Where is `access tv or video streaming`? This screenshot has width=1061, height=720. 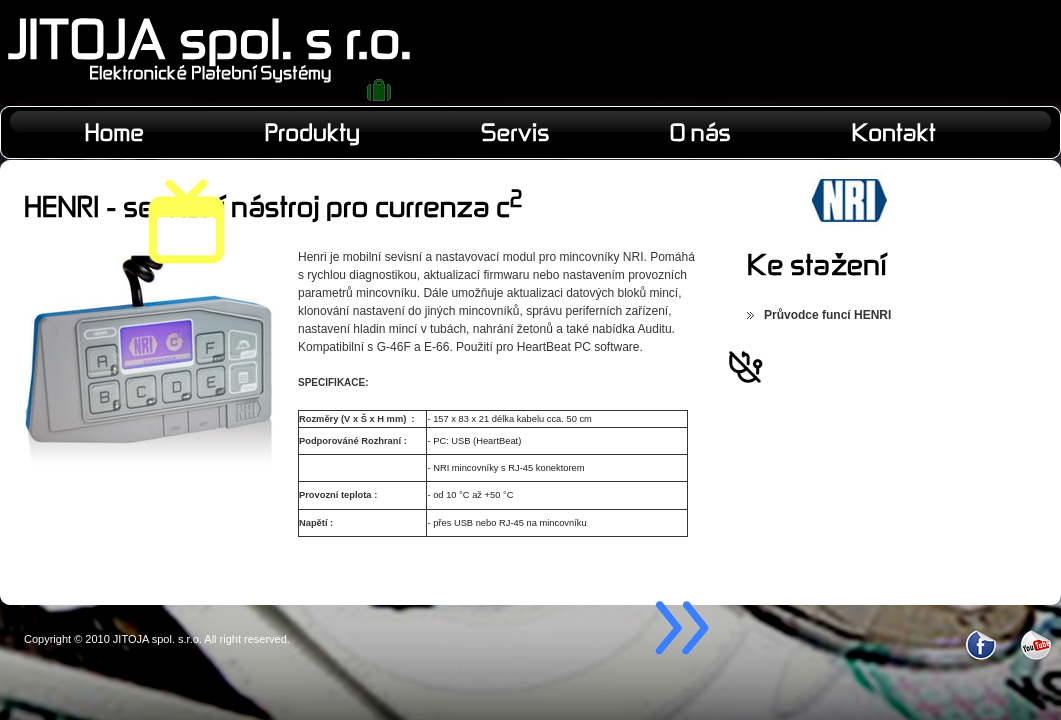
access tv or video streaming is located at coordinates (186, 221).